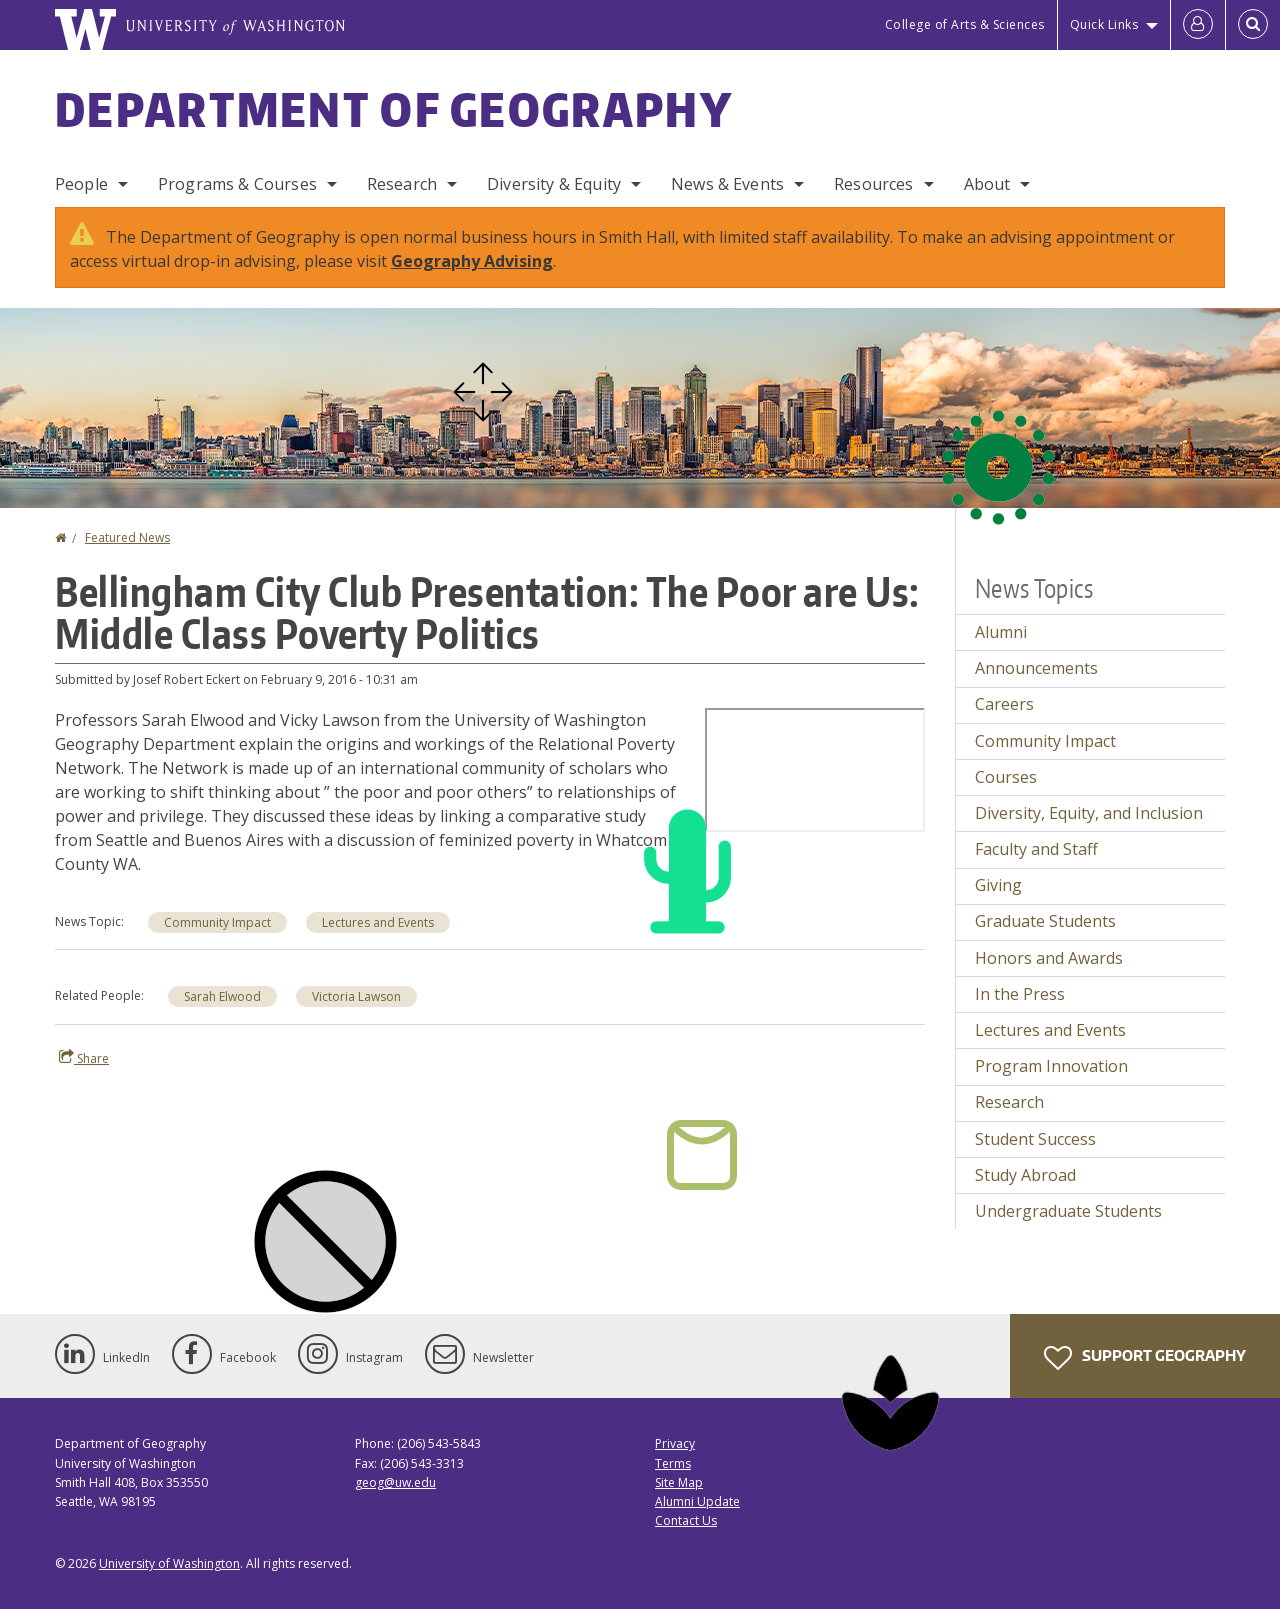  I want to click on indicates desert or arid climate conditions, so click(687, 871).